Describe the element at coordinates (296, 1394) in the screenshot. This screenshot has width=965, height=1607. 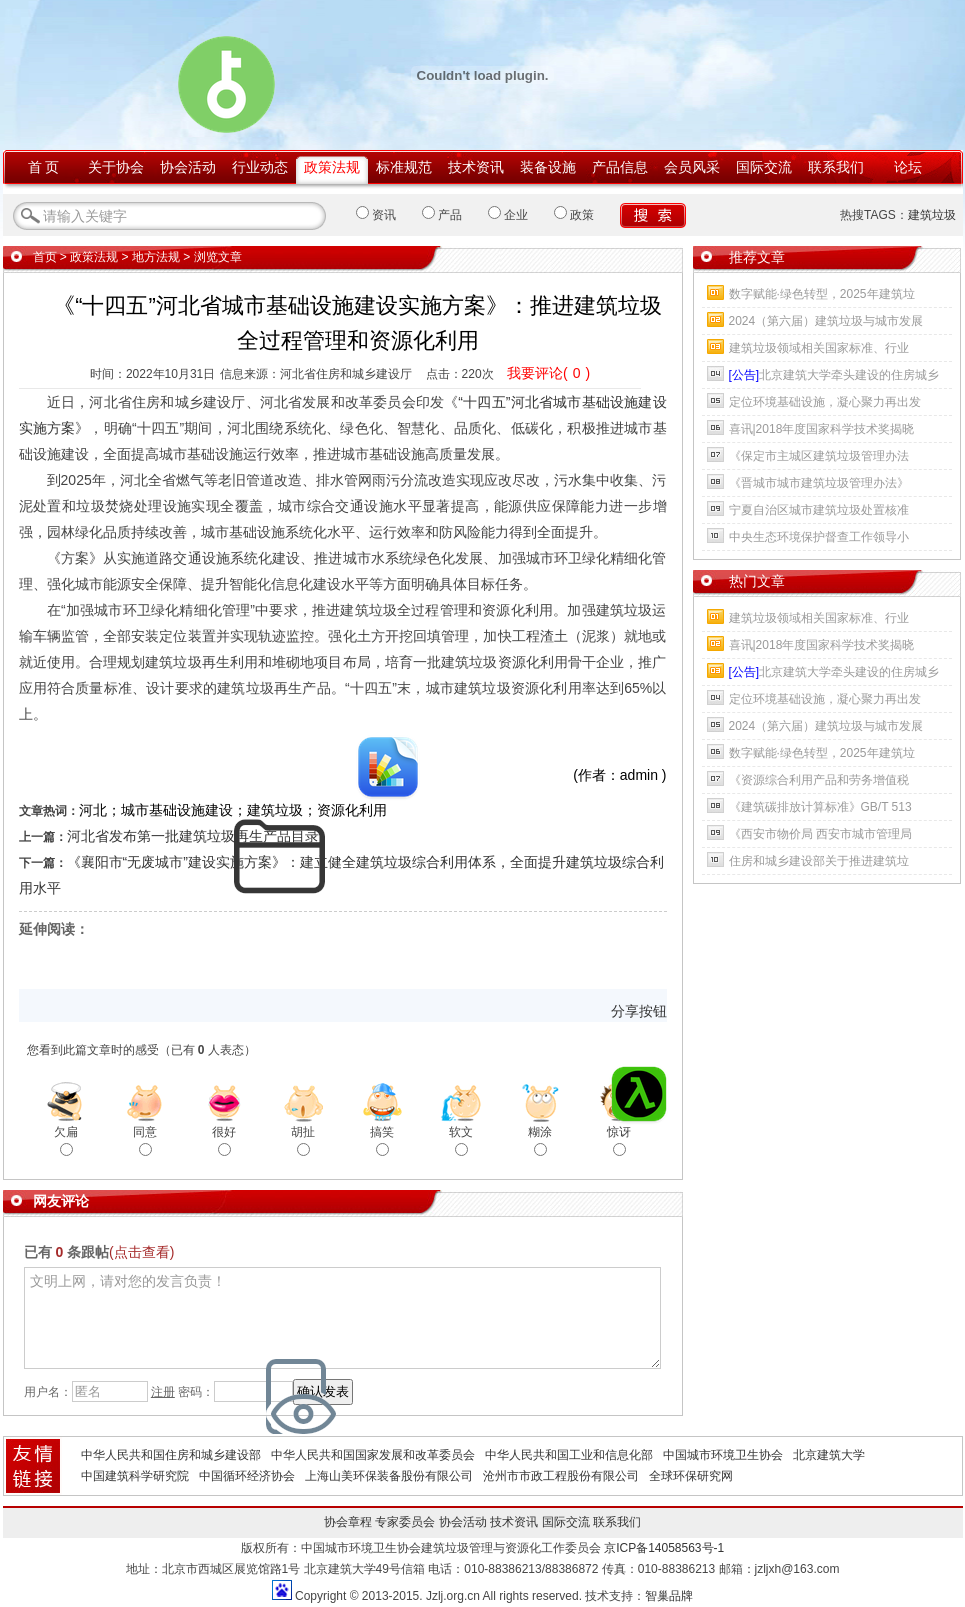
I see `open document viewer` at that location.